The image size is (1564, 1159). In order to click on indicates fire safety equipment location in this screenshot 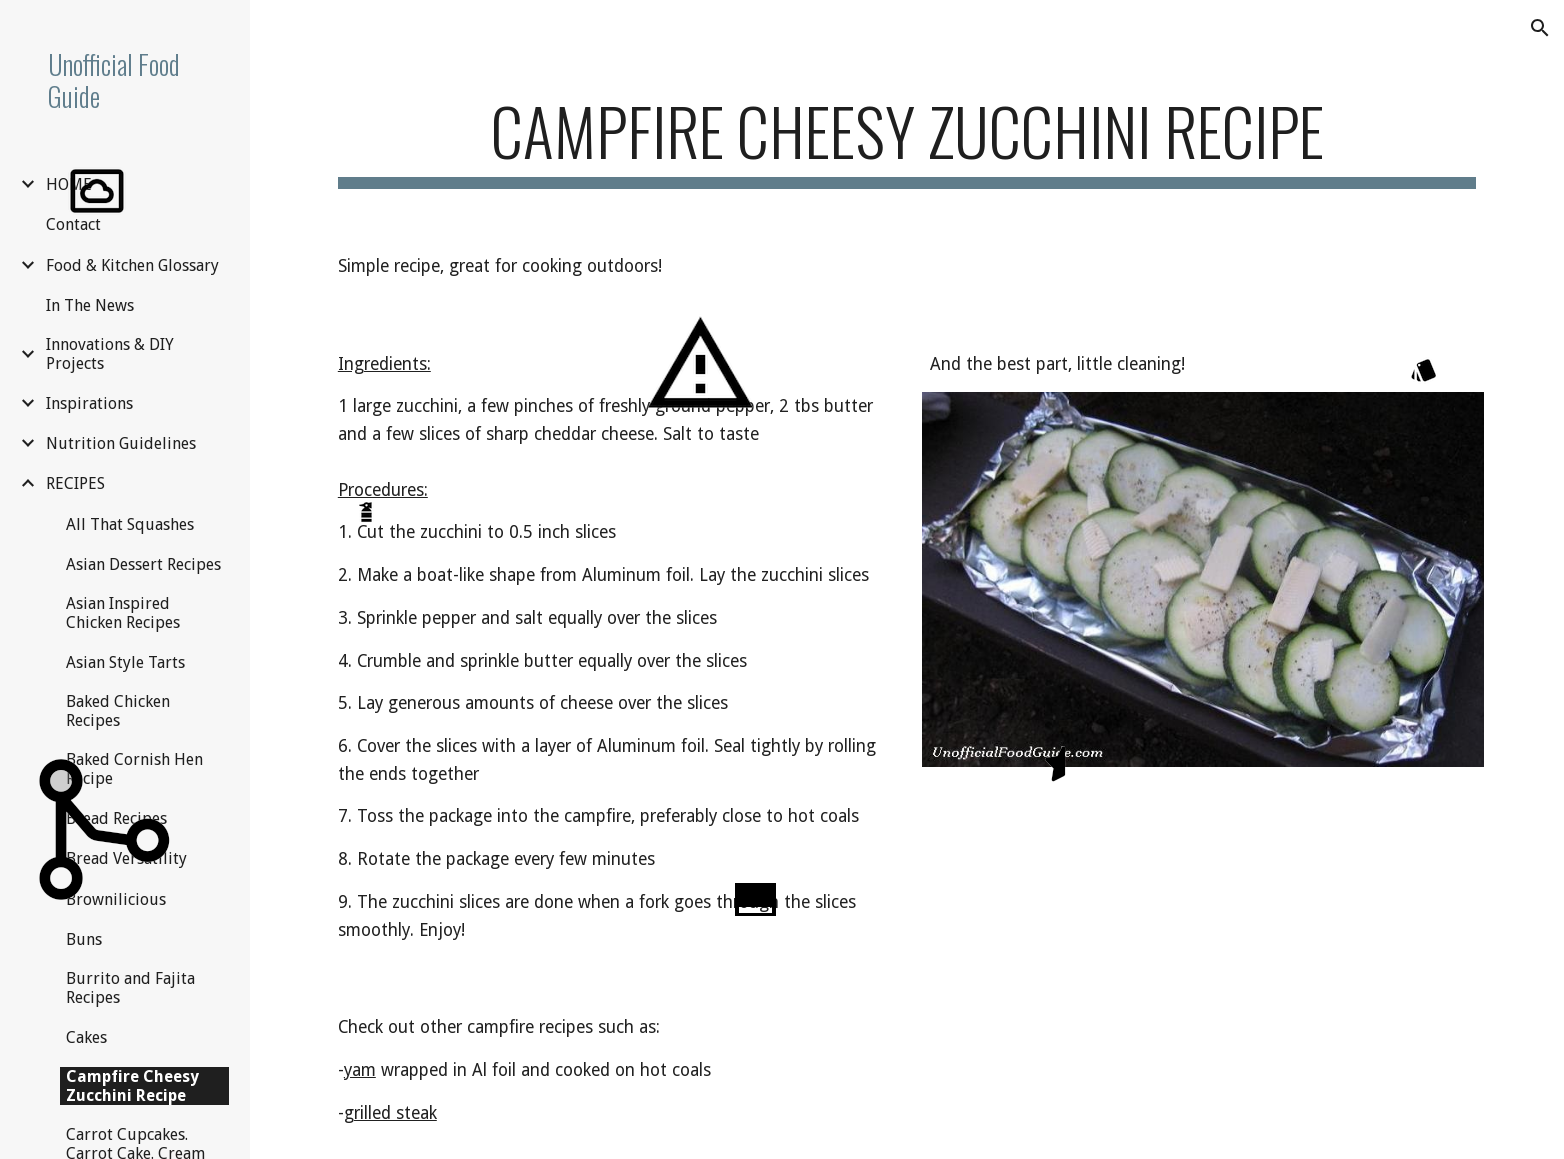, I will do `click(366, 511)`.